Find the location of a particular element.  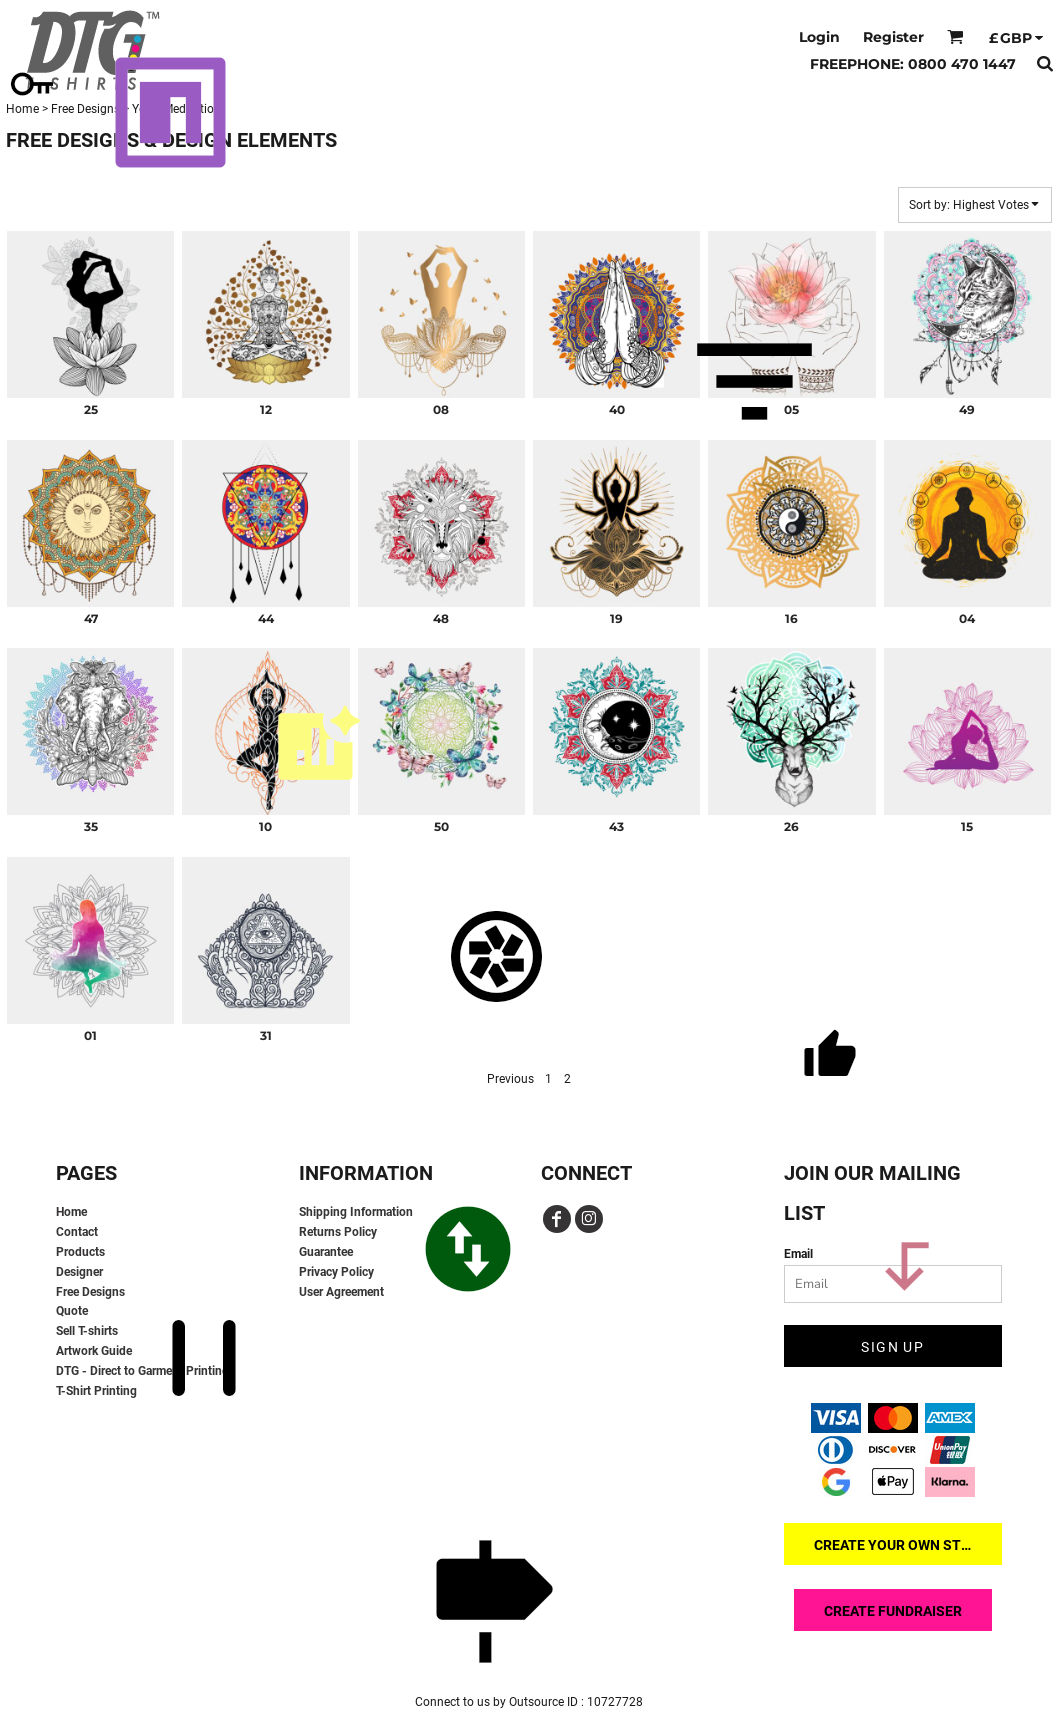

view AI-powered analytics dashboard is located at coordinates (315, 746).